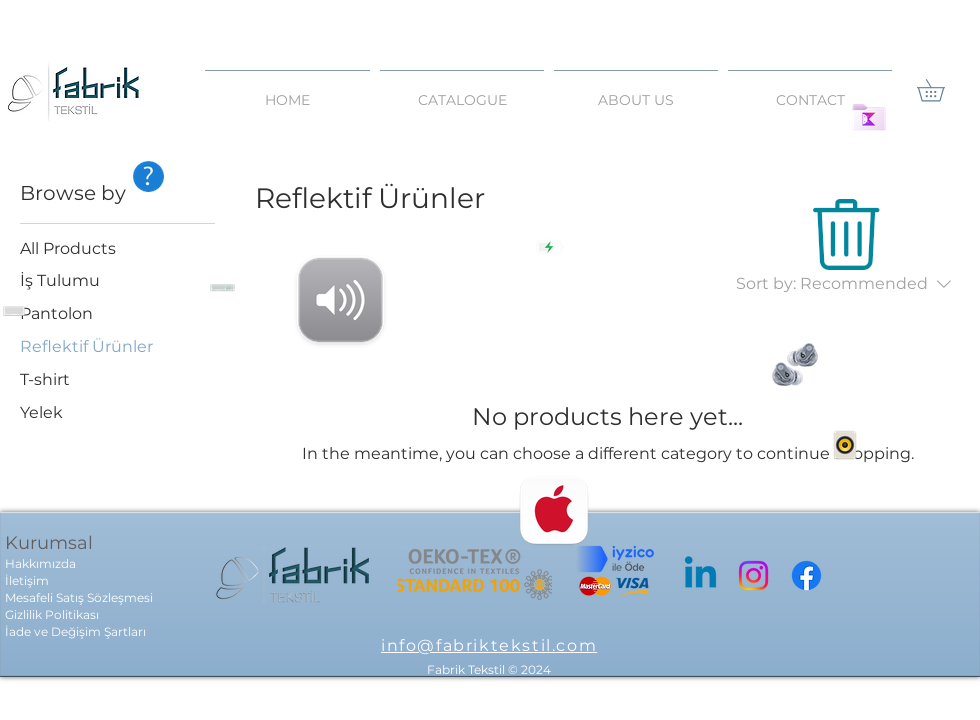 The image size is (980, 720). I want to click on bluetooth keyboard connected successfully, so click(222, 287).